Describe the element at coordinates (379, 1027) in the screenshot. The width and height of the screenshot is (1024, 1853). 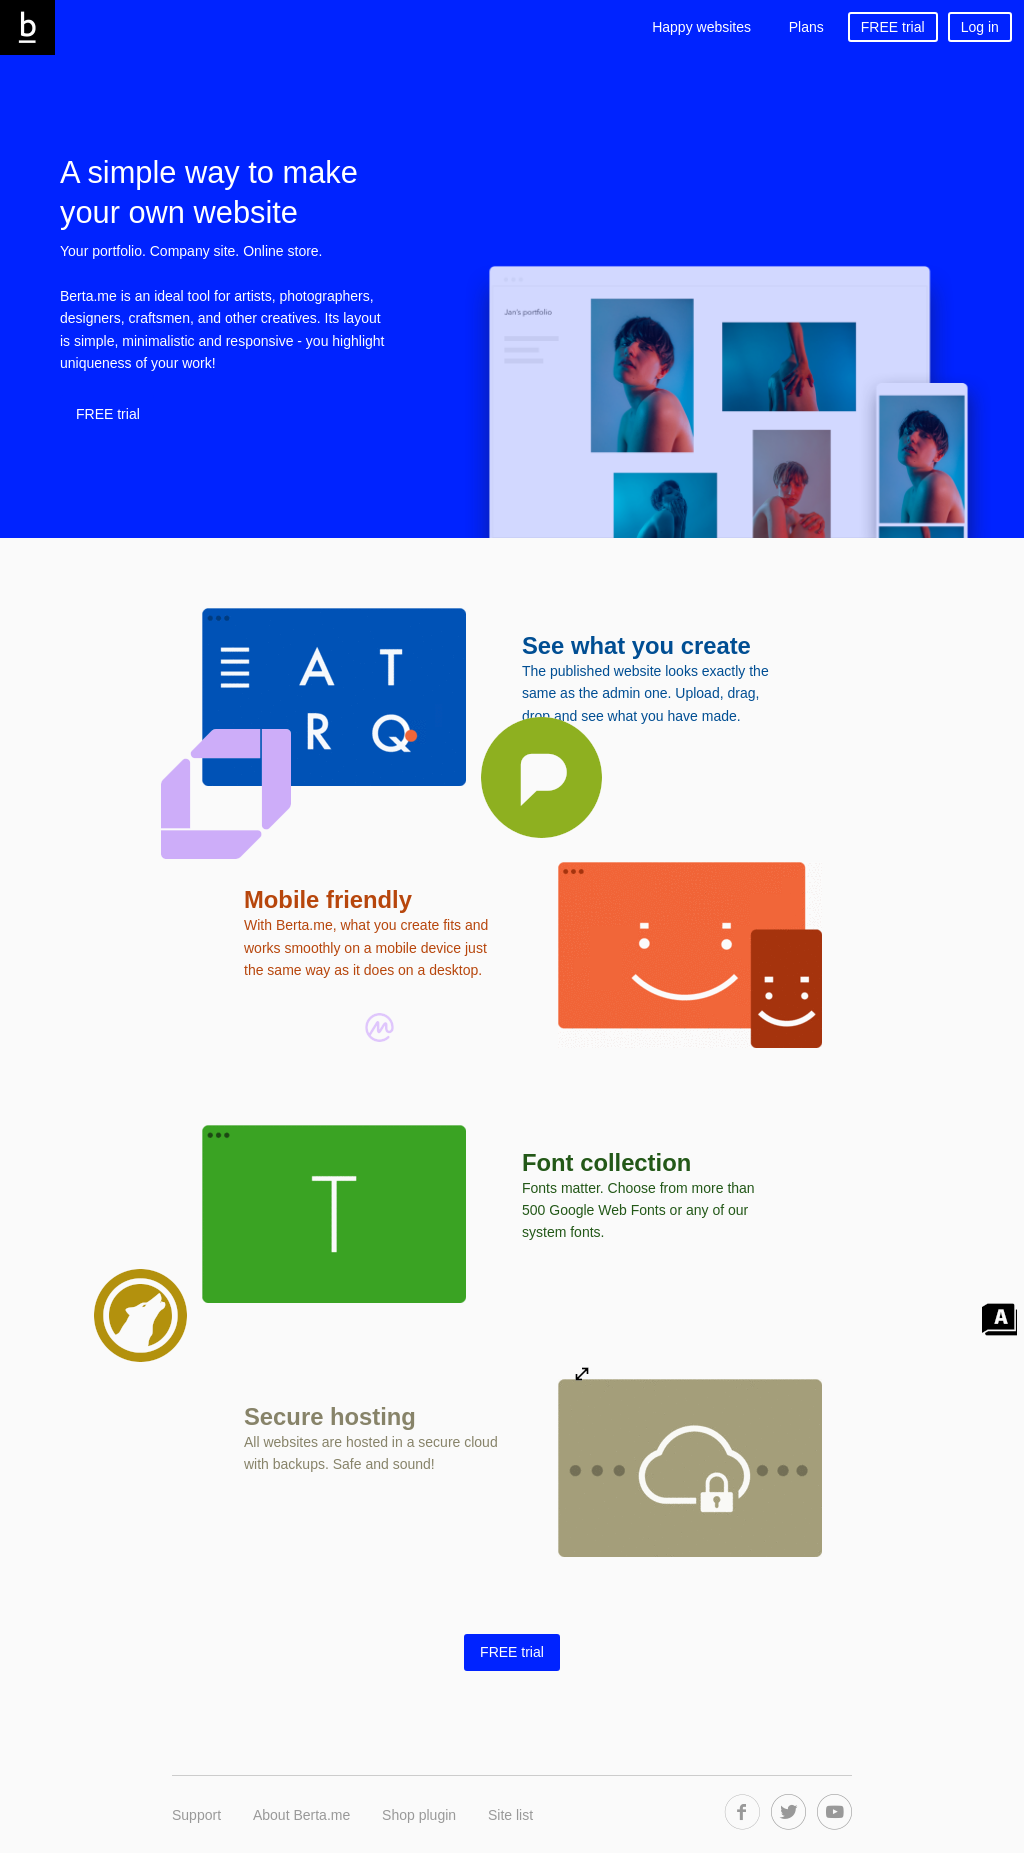
I see `open CoinMarketCap app` at that location.